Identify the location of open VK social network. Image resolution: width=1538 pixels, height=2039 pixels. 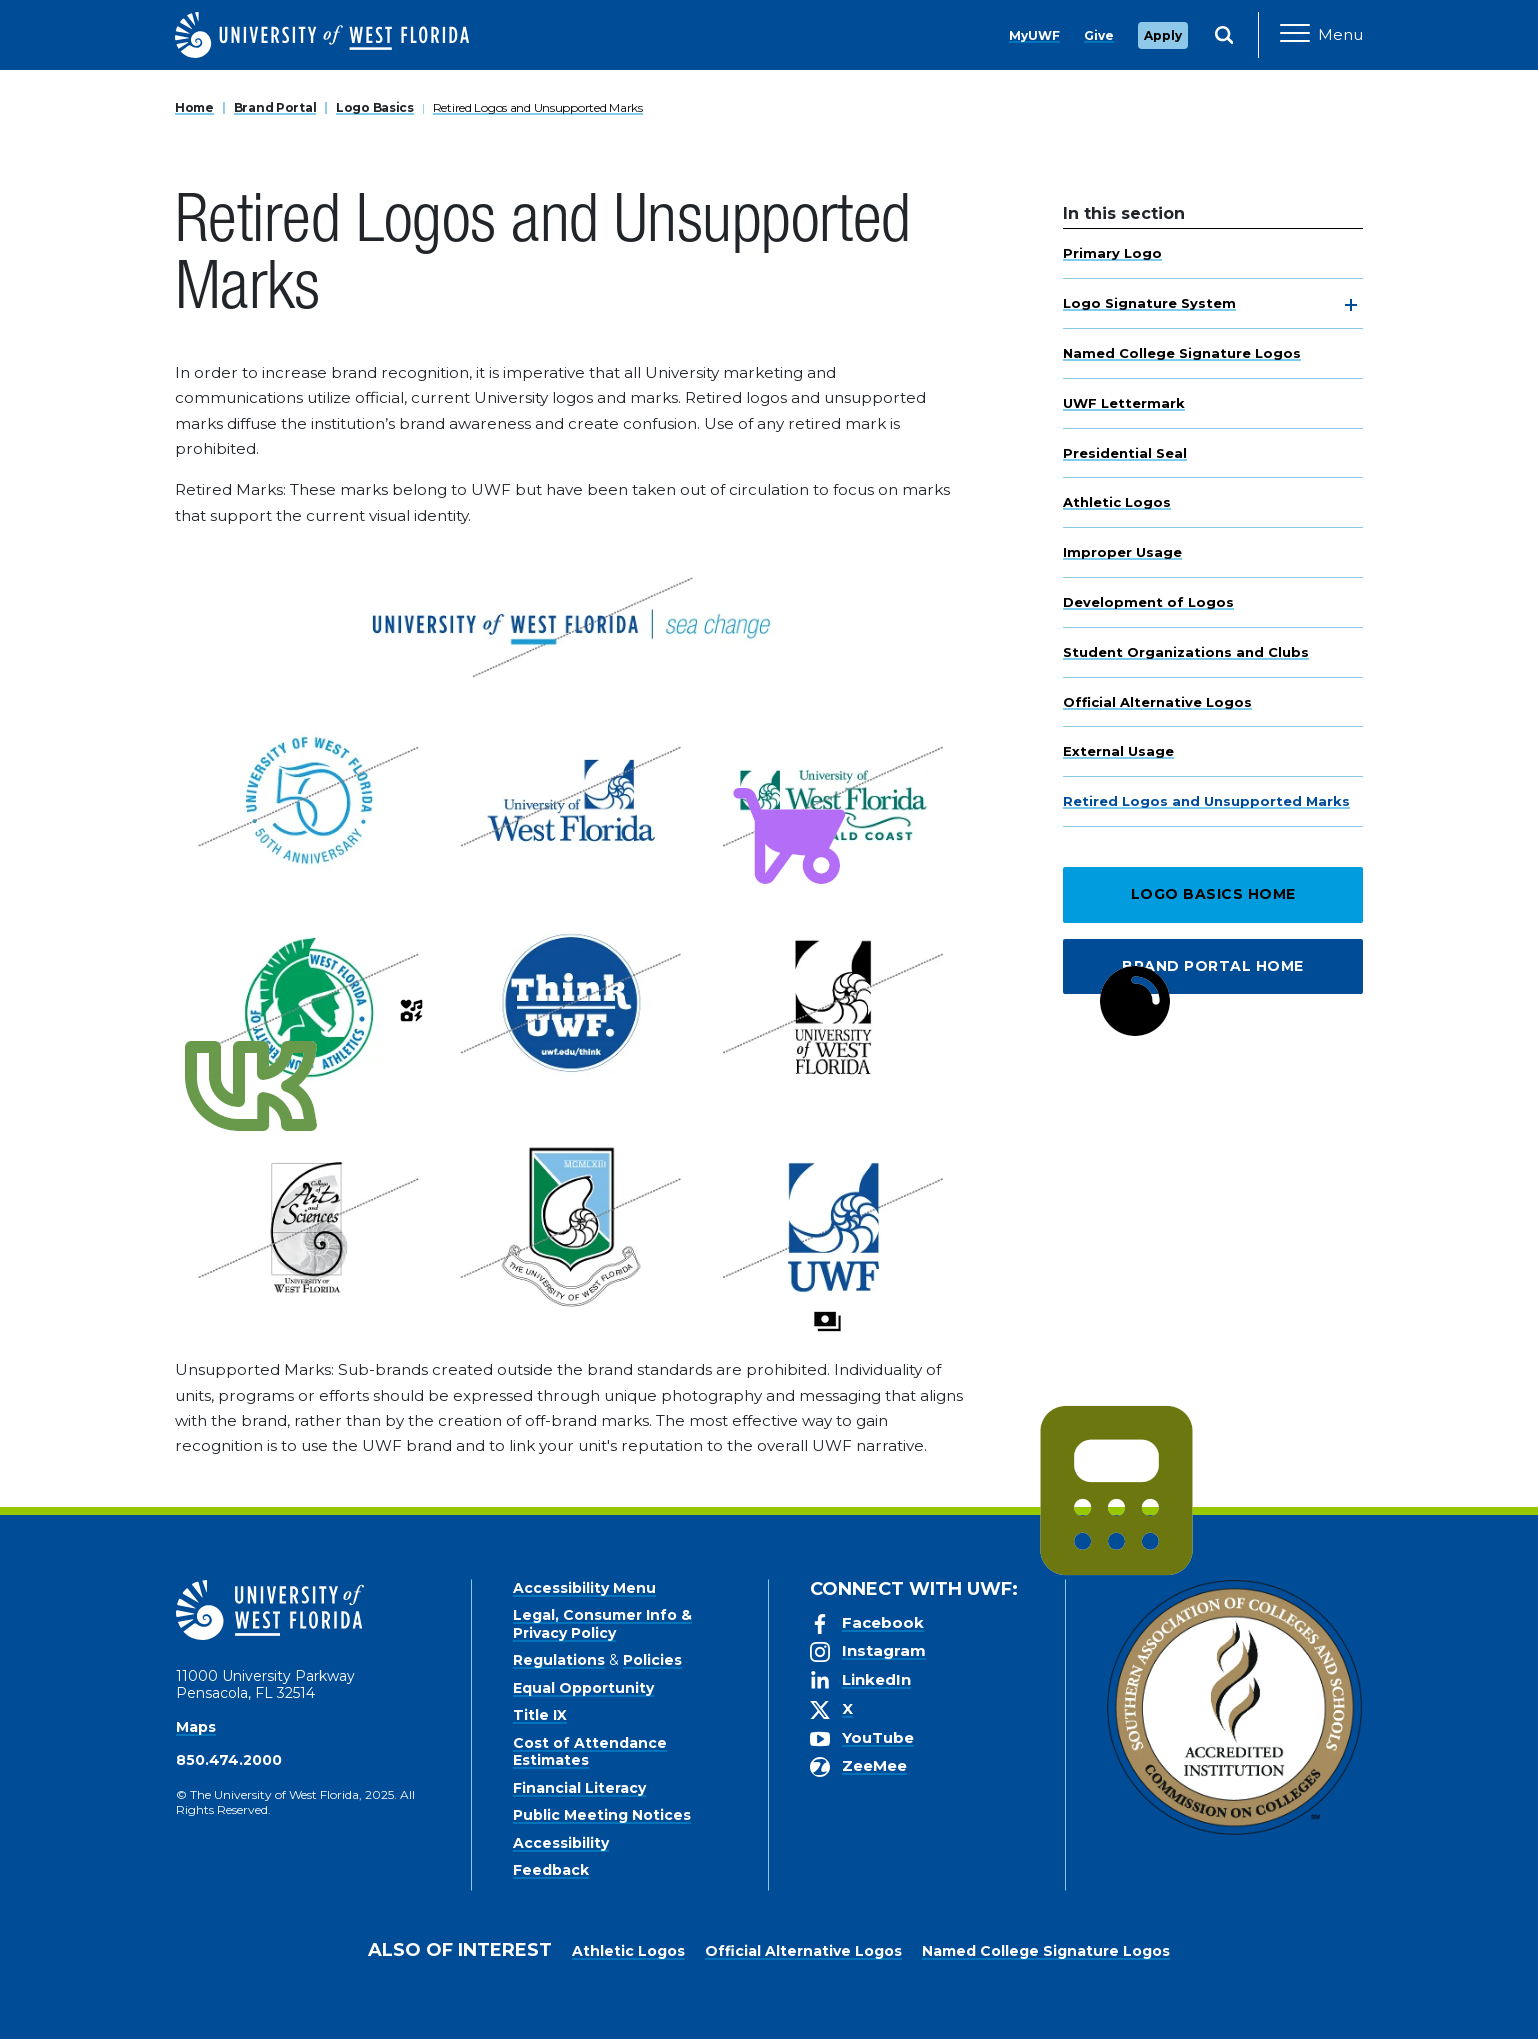
(251, 1083).